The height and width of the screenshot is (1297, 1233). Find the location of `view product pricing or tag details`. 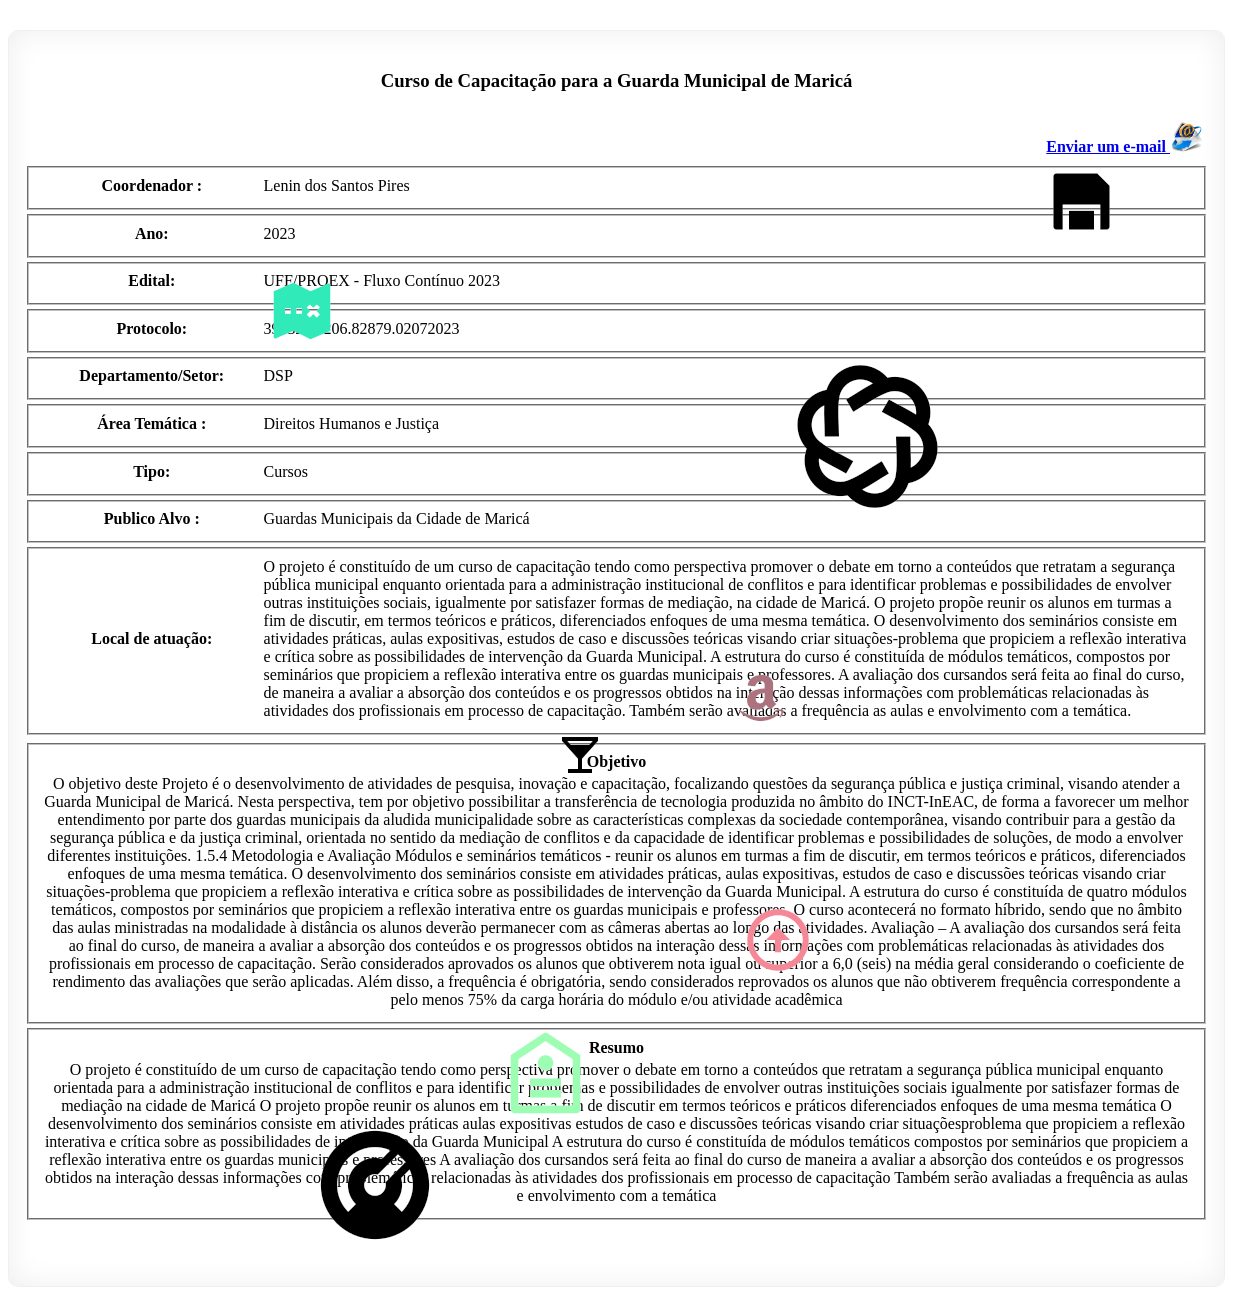

view product pricing or tag details is located at coordinates (545, 1074).